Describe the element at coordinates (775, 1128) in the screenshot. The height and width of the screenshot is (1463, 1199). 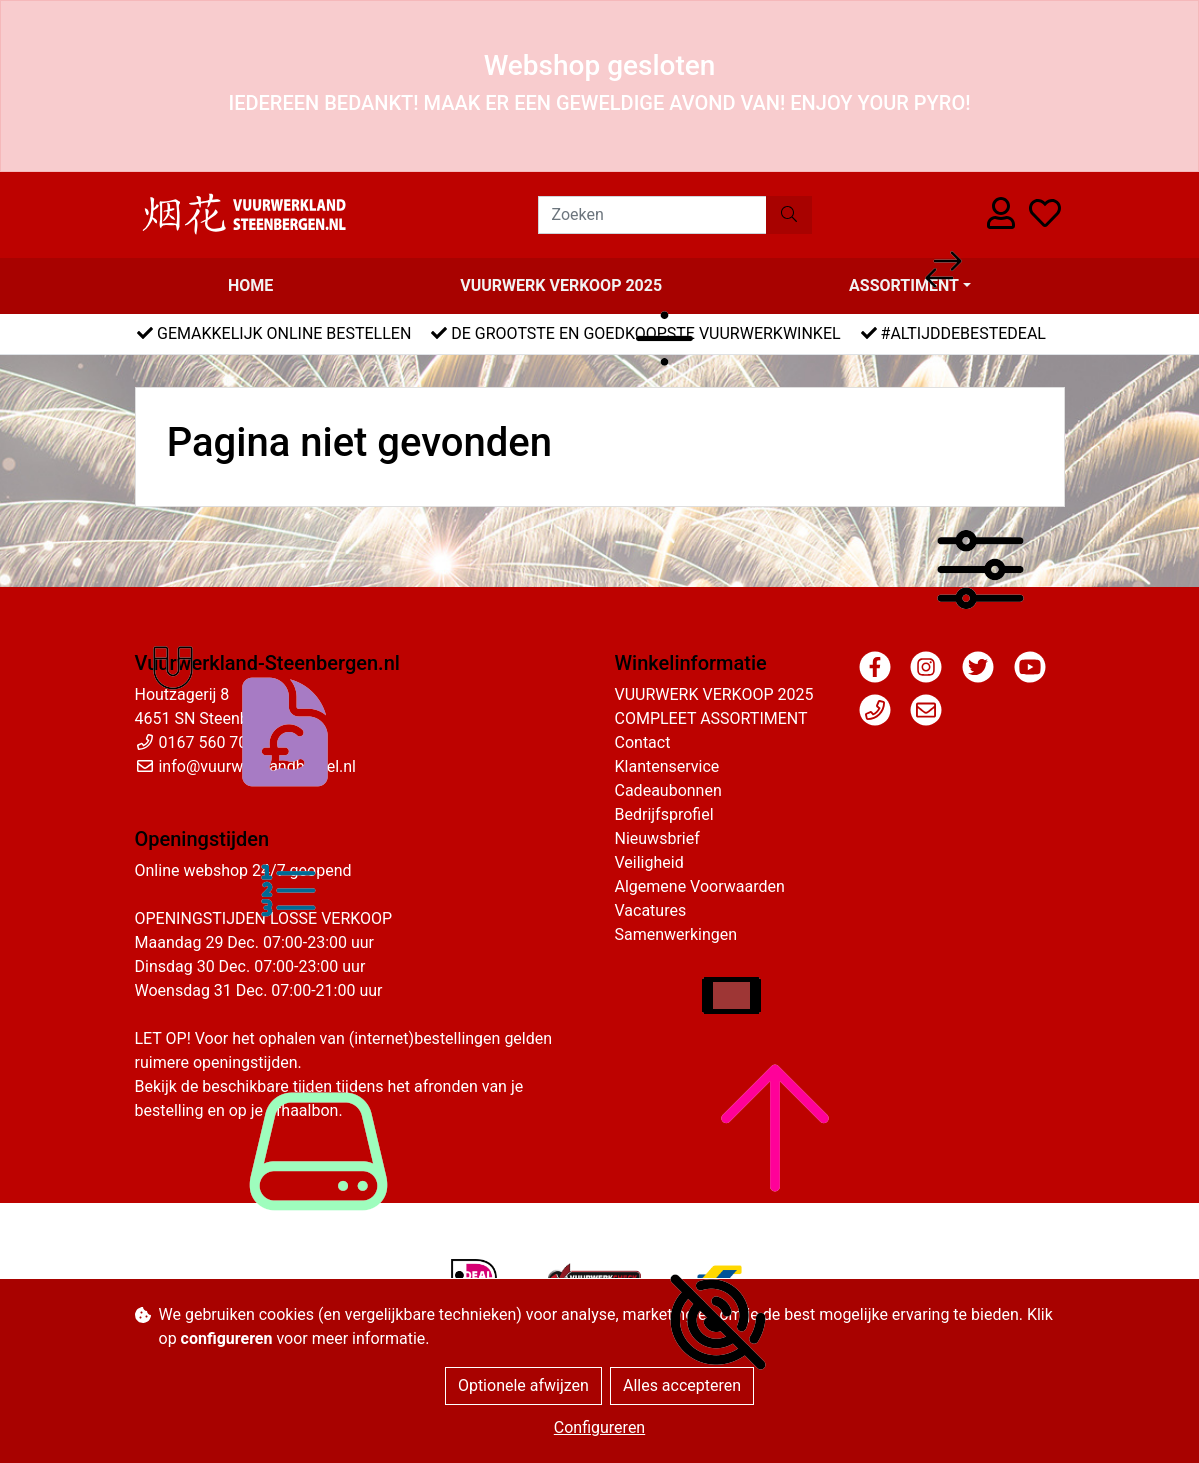
I see `scroll to top of page` at that location.